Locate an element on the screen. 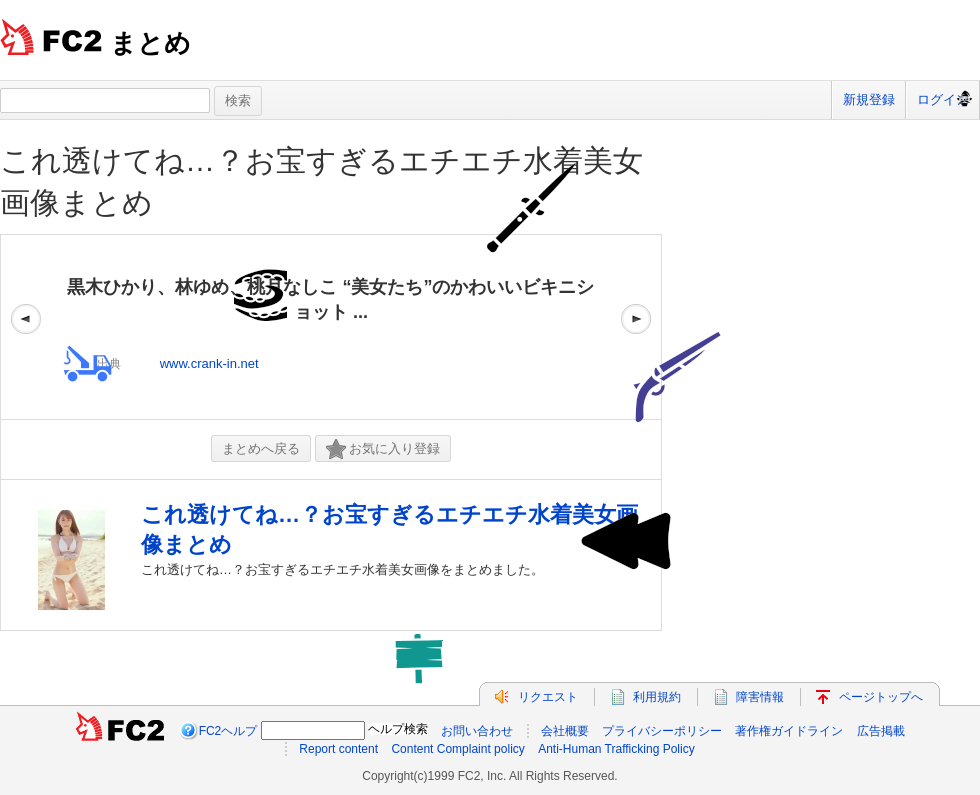  indicates a blocked area or monster hazard in gameplay is located at coordinates (260, 295).